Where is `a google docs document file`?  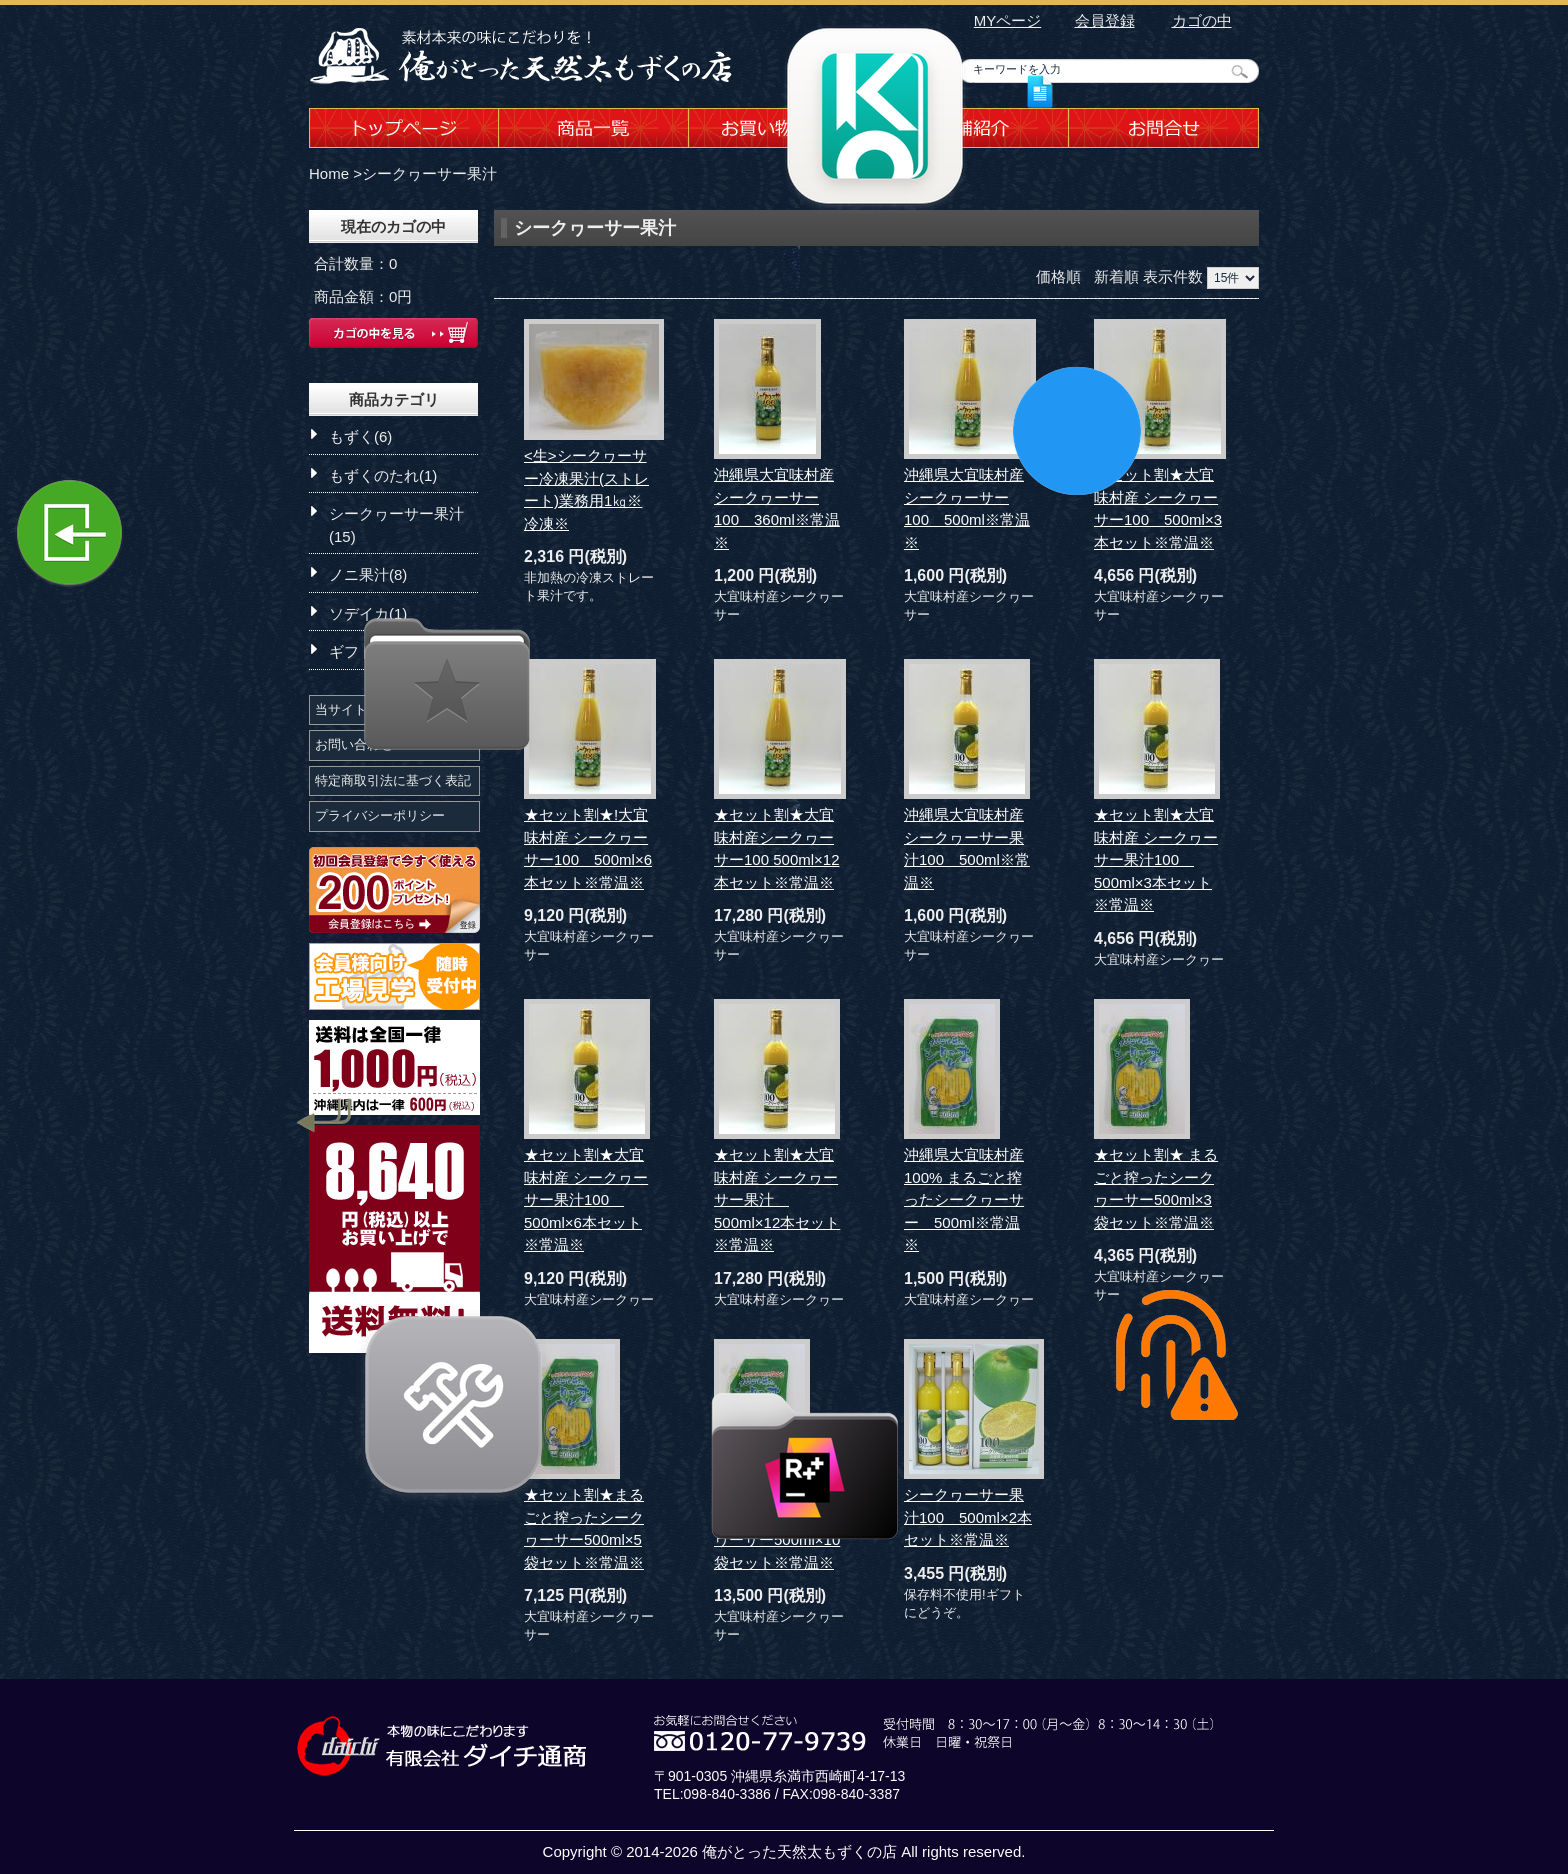 a google docs document file is located at coordinates (1040, 92).